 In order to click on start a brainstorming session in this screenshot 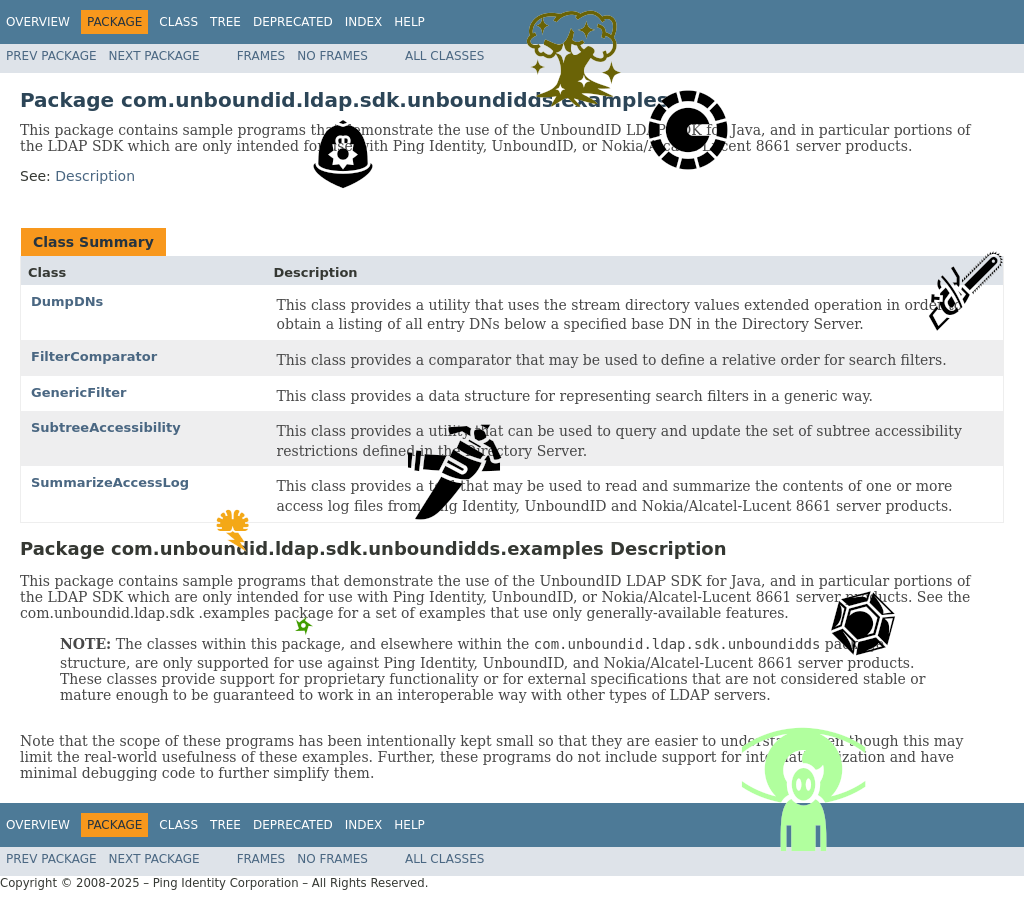, I will do `click(232, 530)`.